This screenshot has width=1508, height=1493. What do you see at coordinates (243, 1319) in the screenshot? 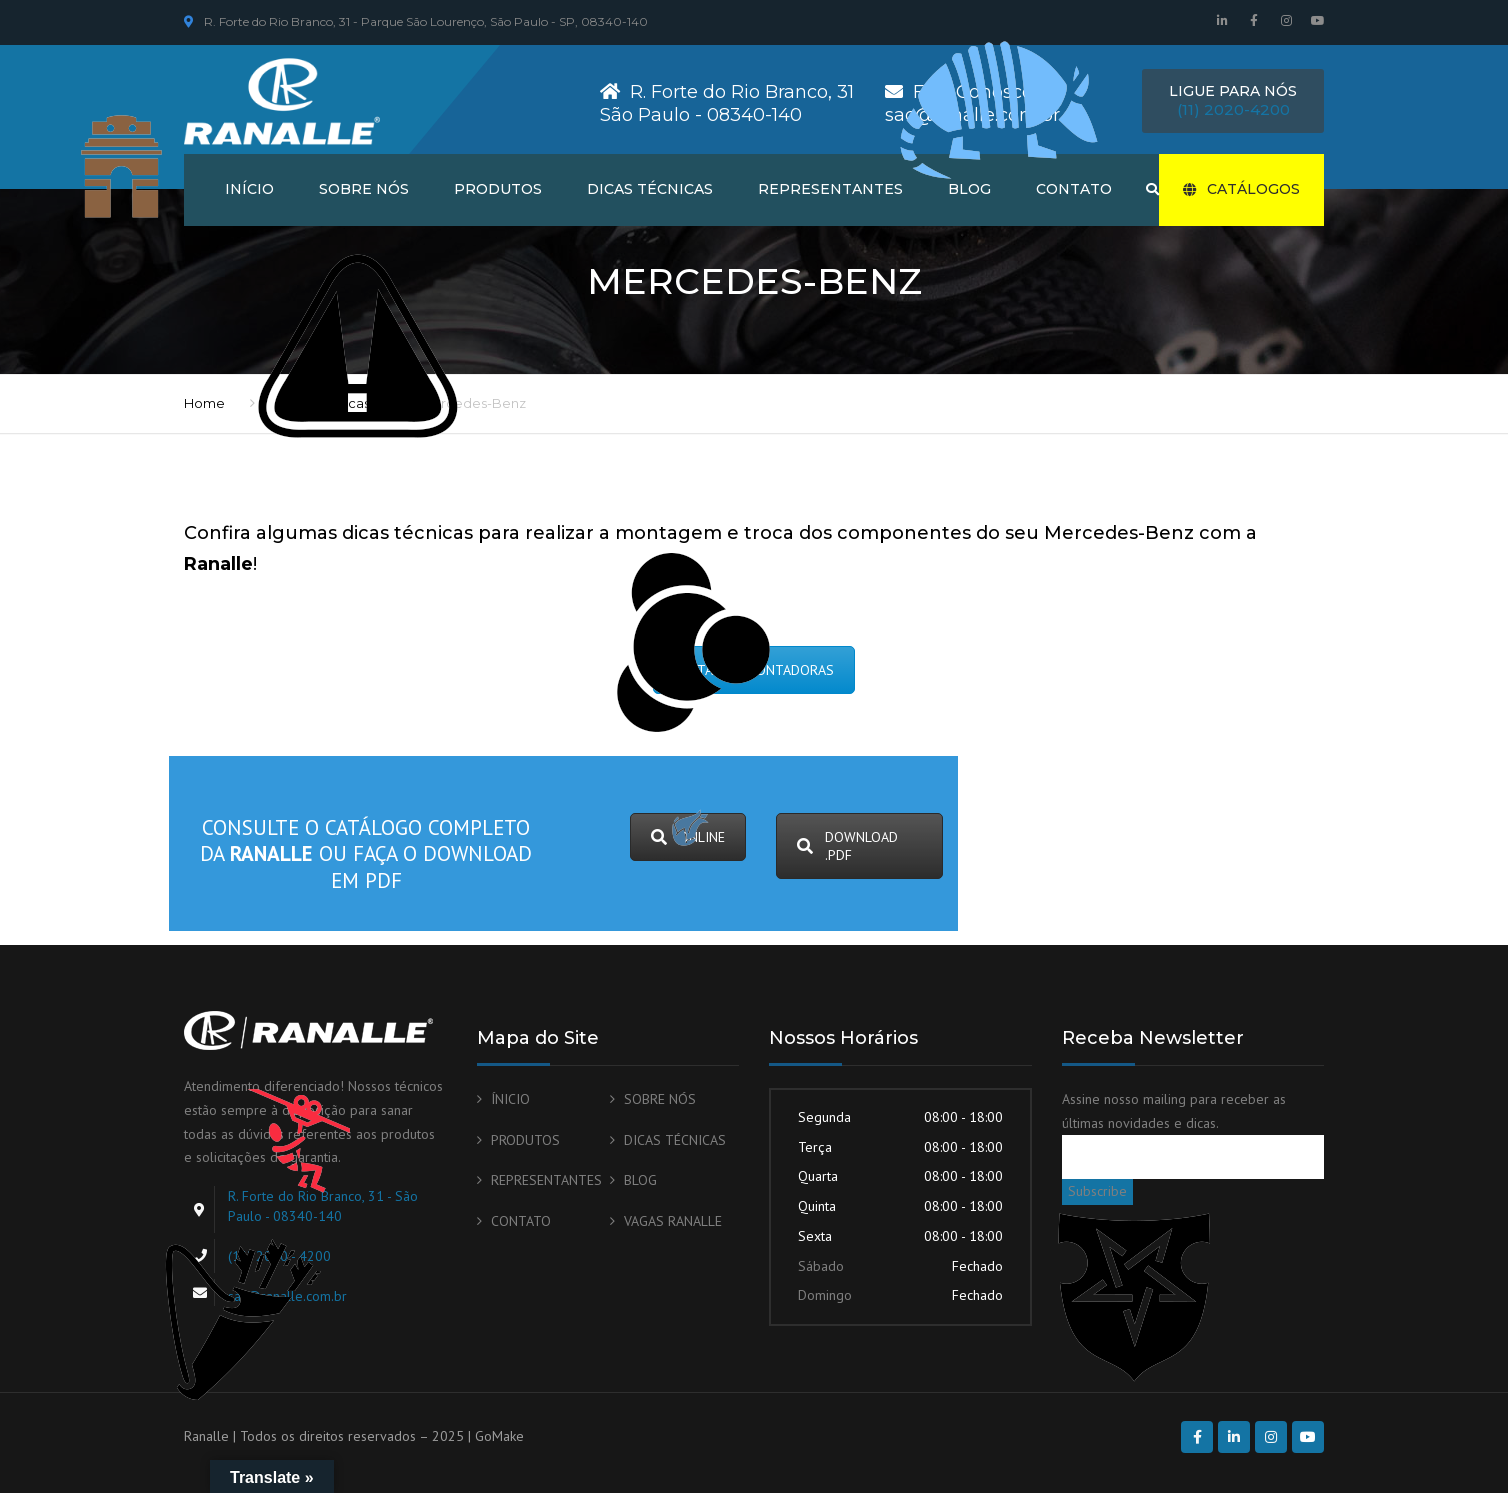
I see `equip or access arrow ammunition` at bounding box center [243, 1319].